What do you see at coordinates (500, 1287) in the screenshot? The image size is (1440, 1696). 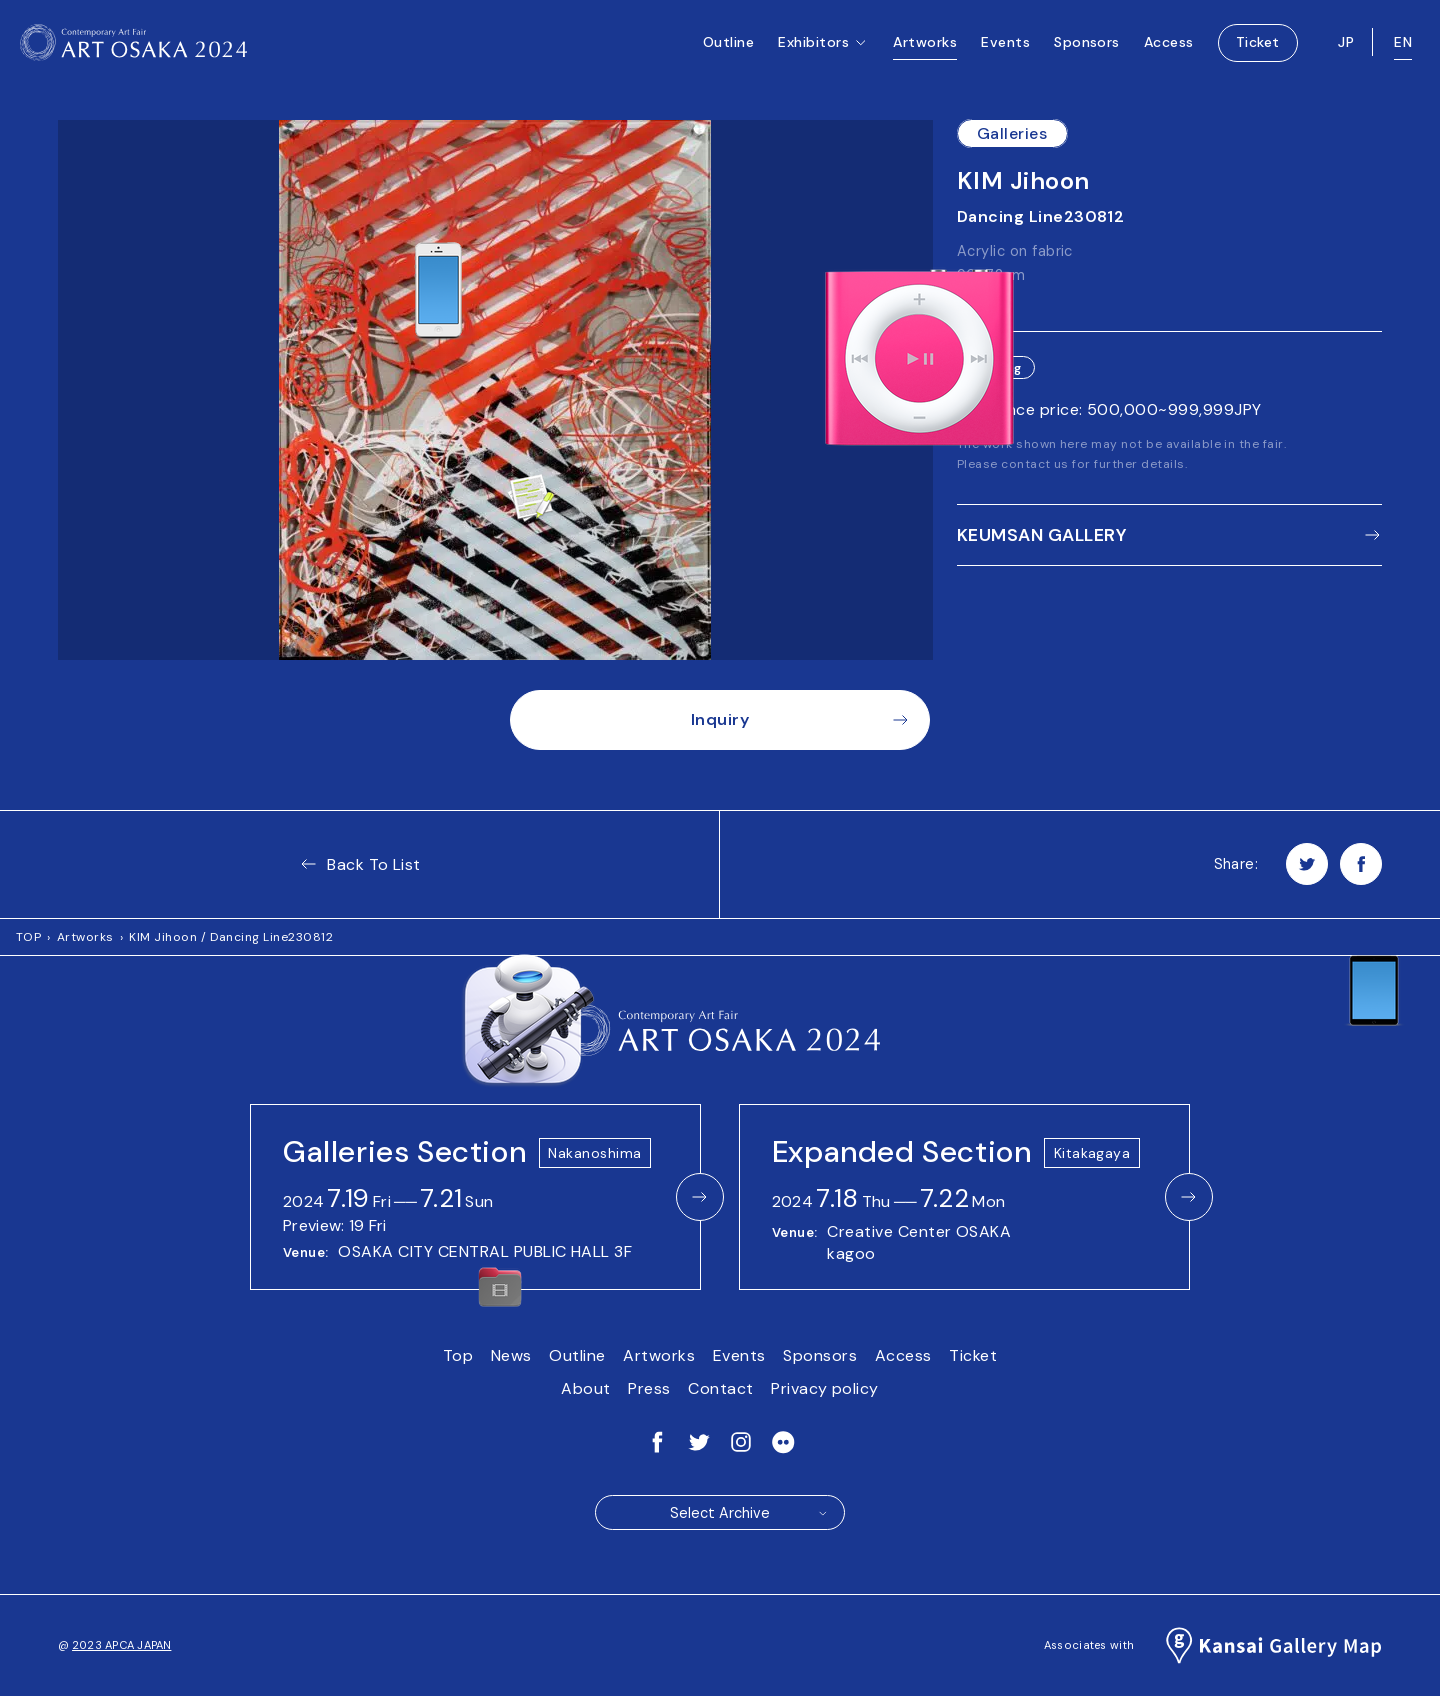 I see `open your videos folder` at bounding box center [500, 1287].